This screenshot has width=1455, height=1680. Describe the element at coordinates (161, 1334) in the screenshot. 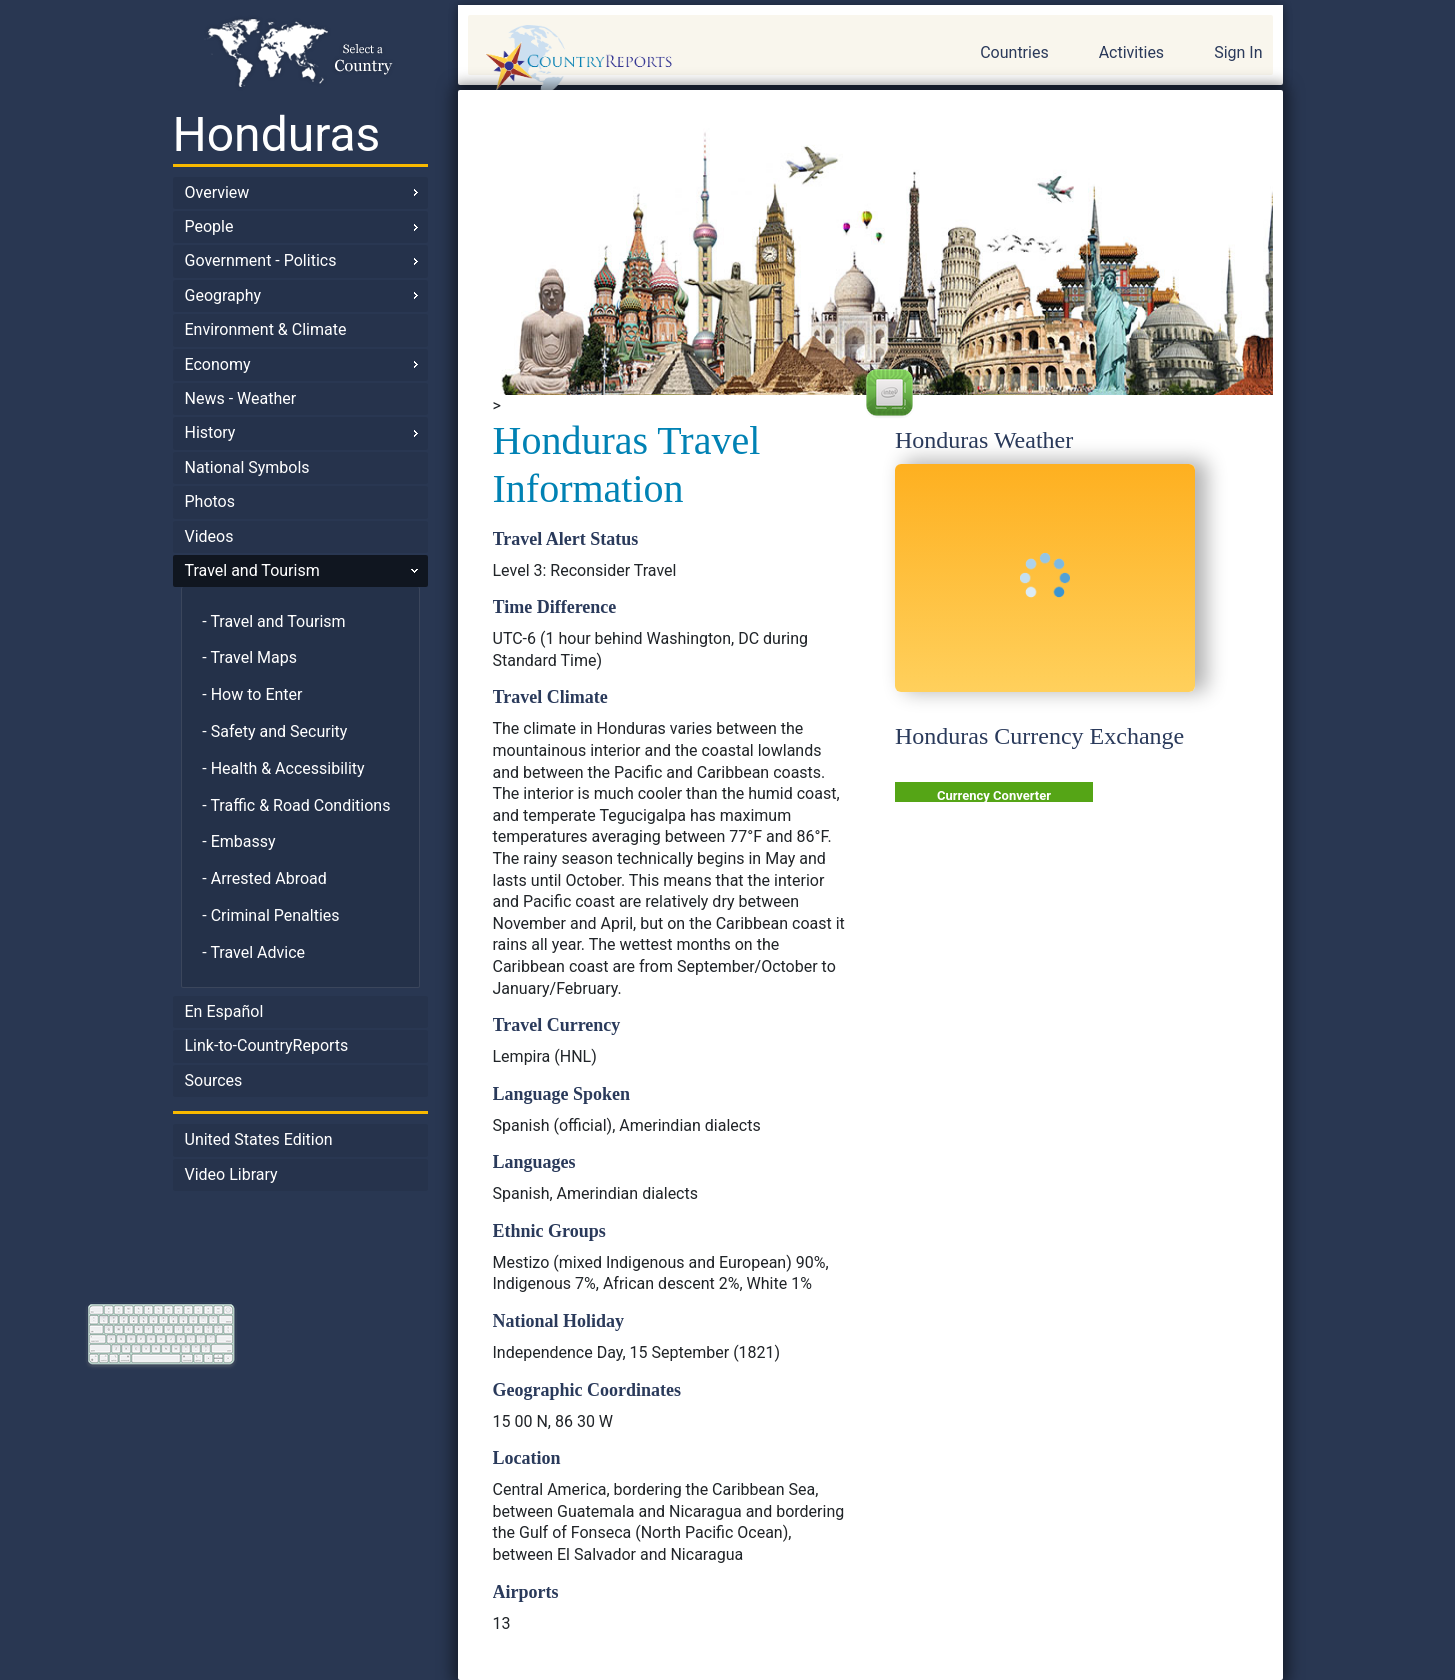

I see `connect a bluetooth keyboard` at that location.